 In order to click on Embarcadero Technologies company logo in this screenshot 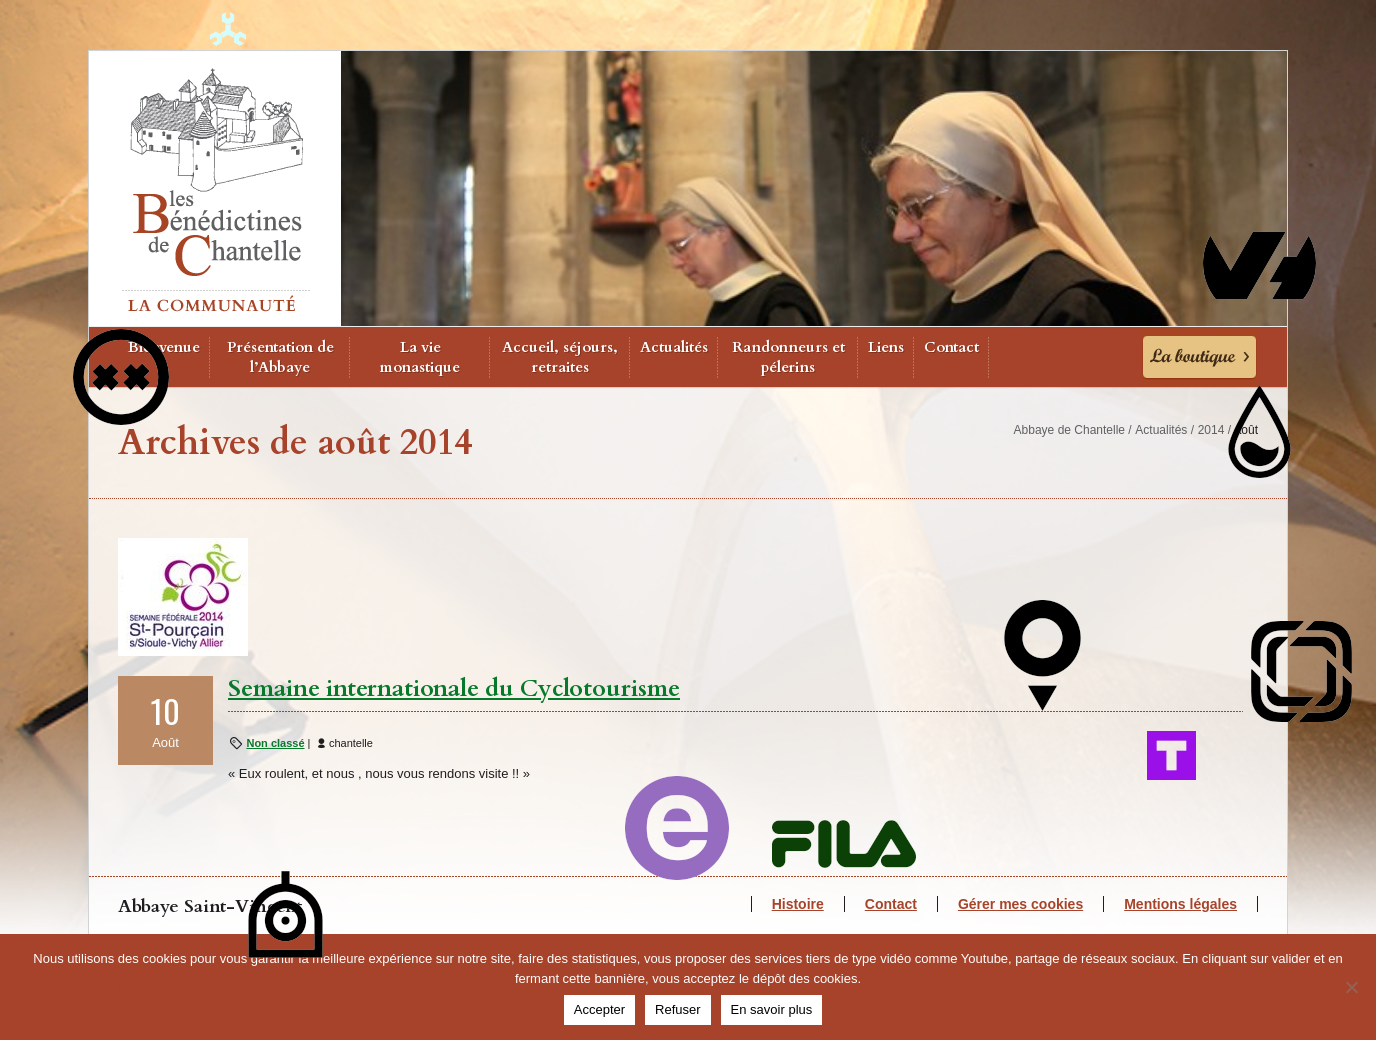, I will do `click(677, 828)`.